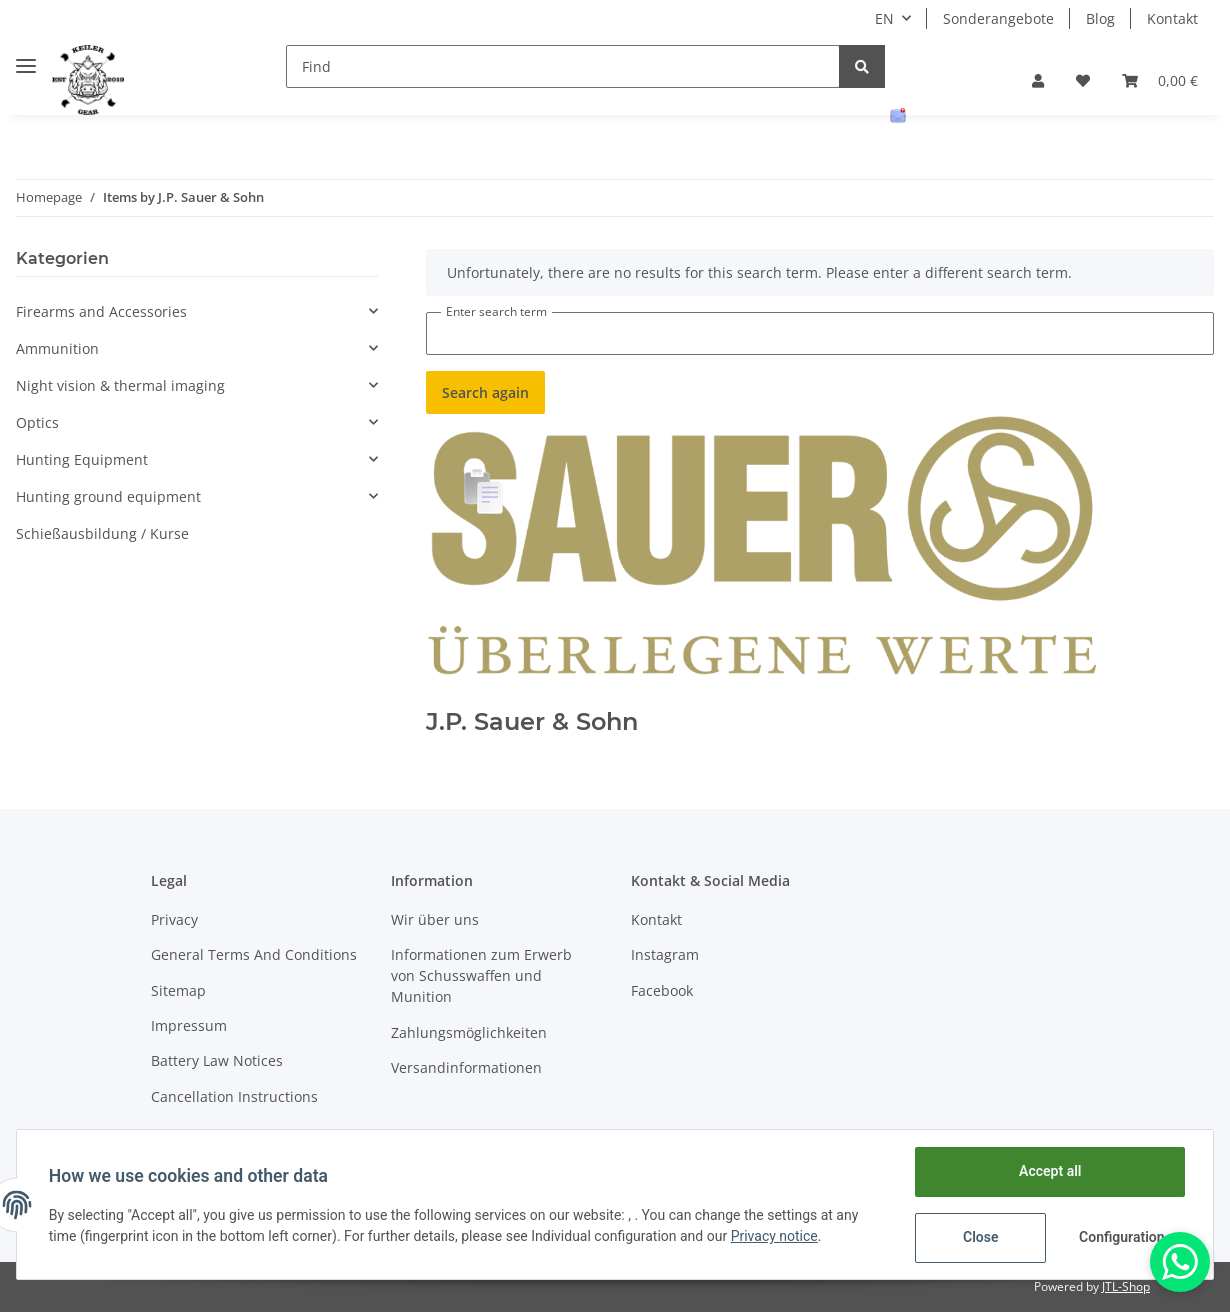  Describe the element at coordinates (898, 116) in the screenshot. I see `send an email message` at that location.